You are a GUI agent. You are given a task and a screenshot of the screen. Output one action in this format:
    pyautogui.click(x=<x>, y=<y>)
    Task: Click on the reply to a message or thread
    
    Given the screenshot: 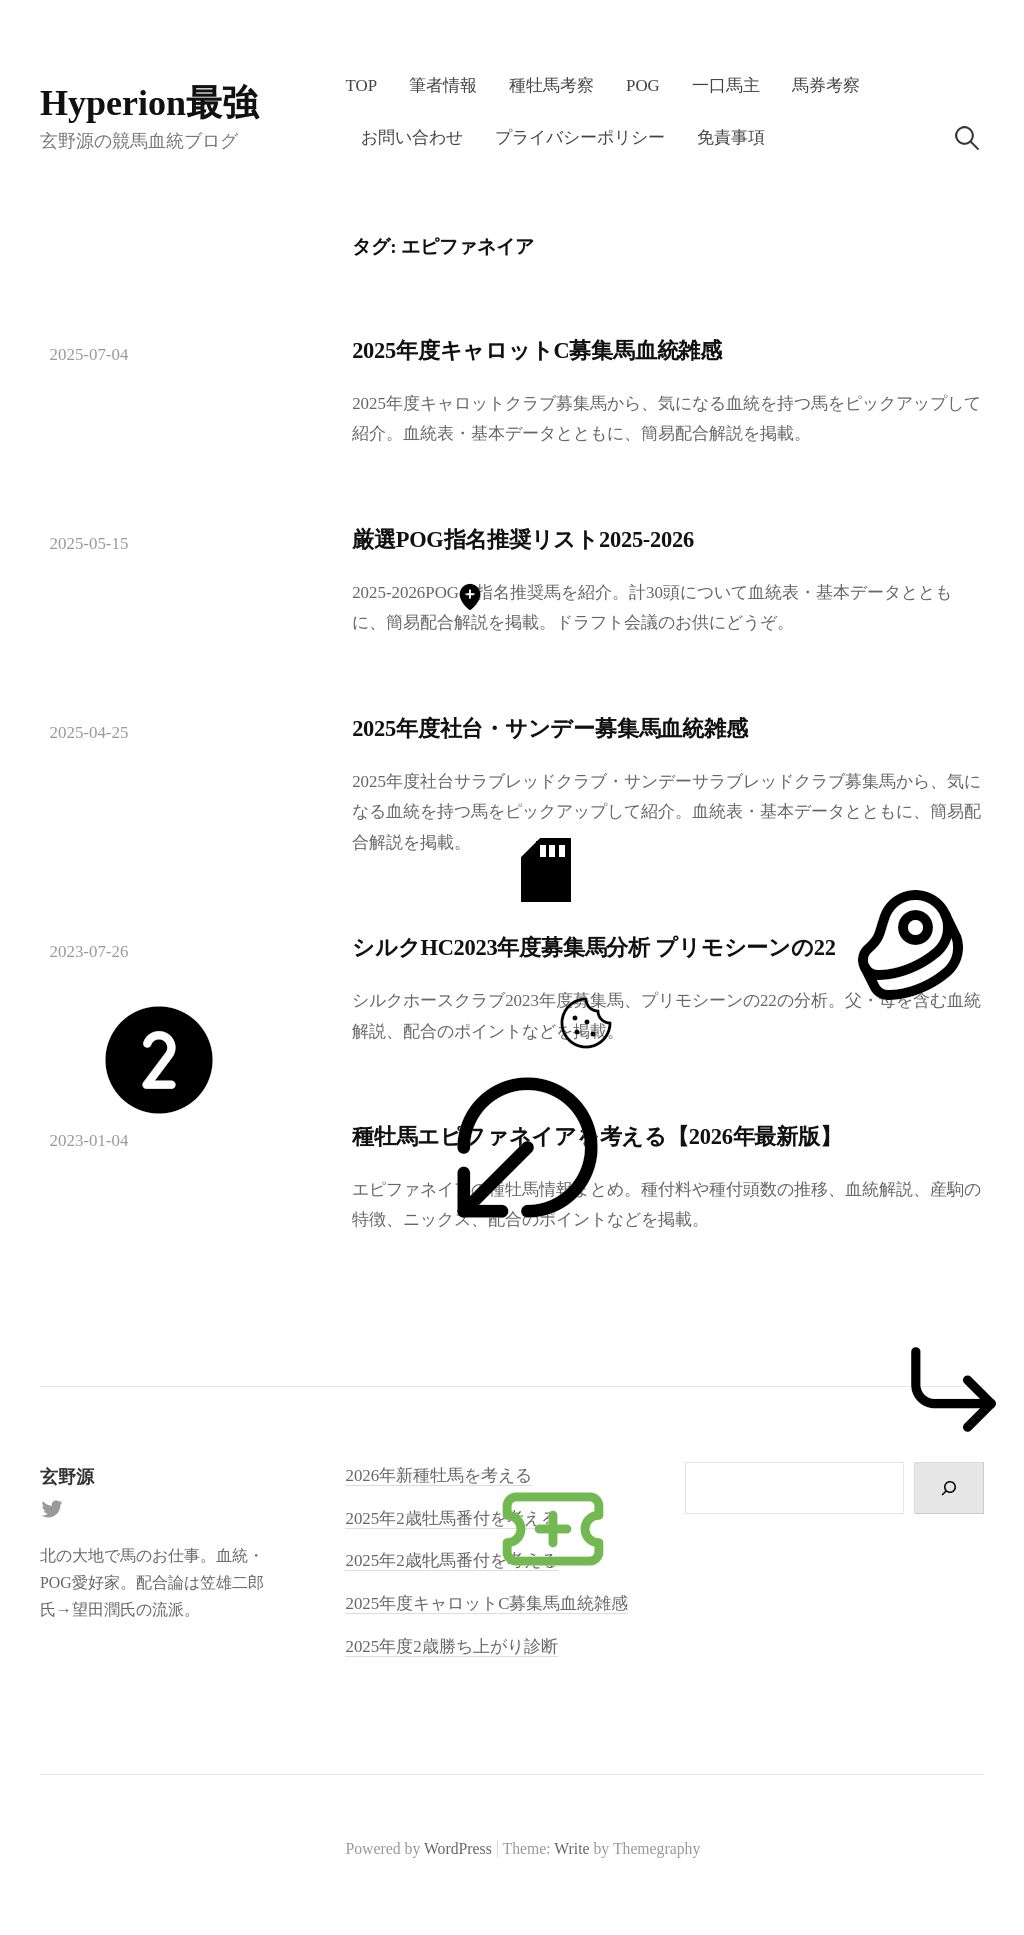 What is the action you would take?
    pyautogui.click(x=953, y=1389)
    